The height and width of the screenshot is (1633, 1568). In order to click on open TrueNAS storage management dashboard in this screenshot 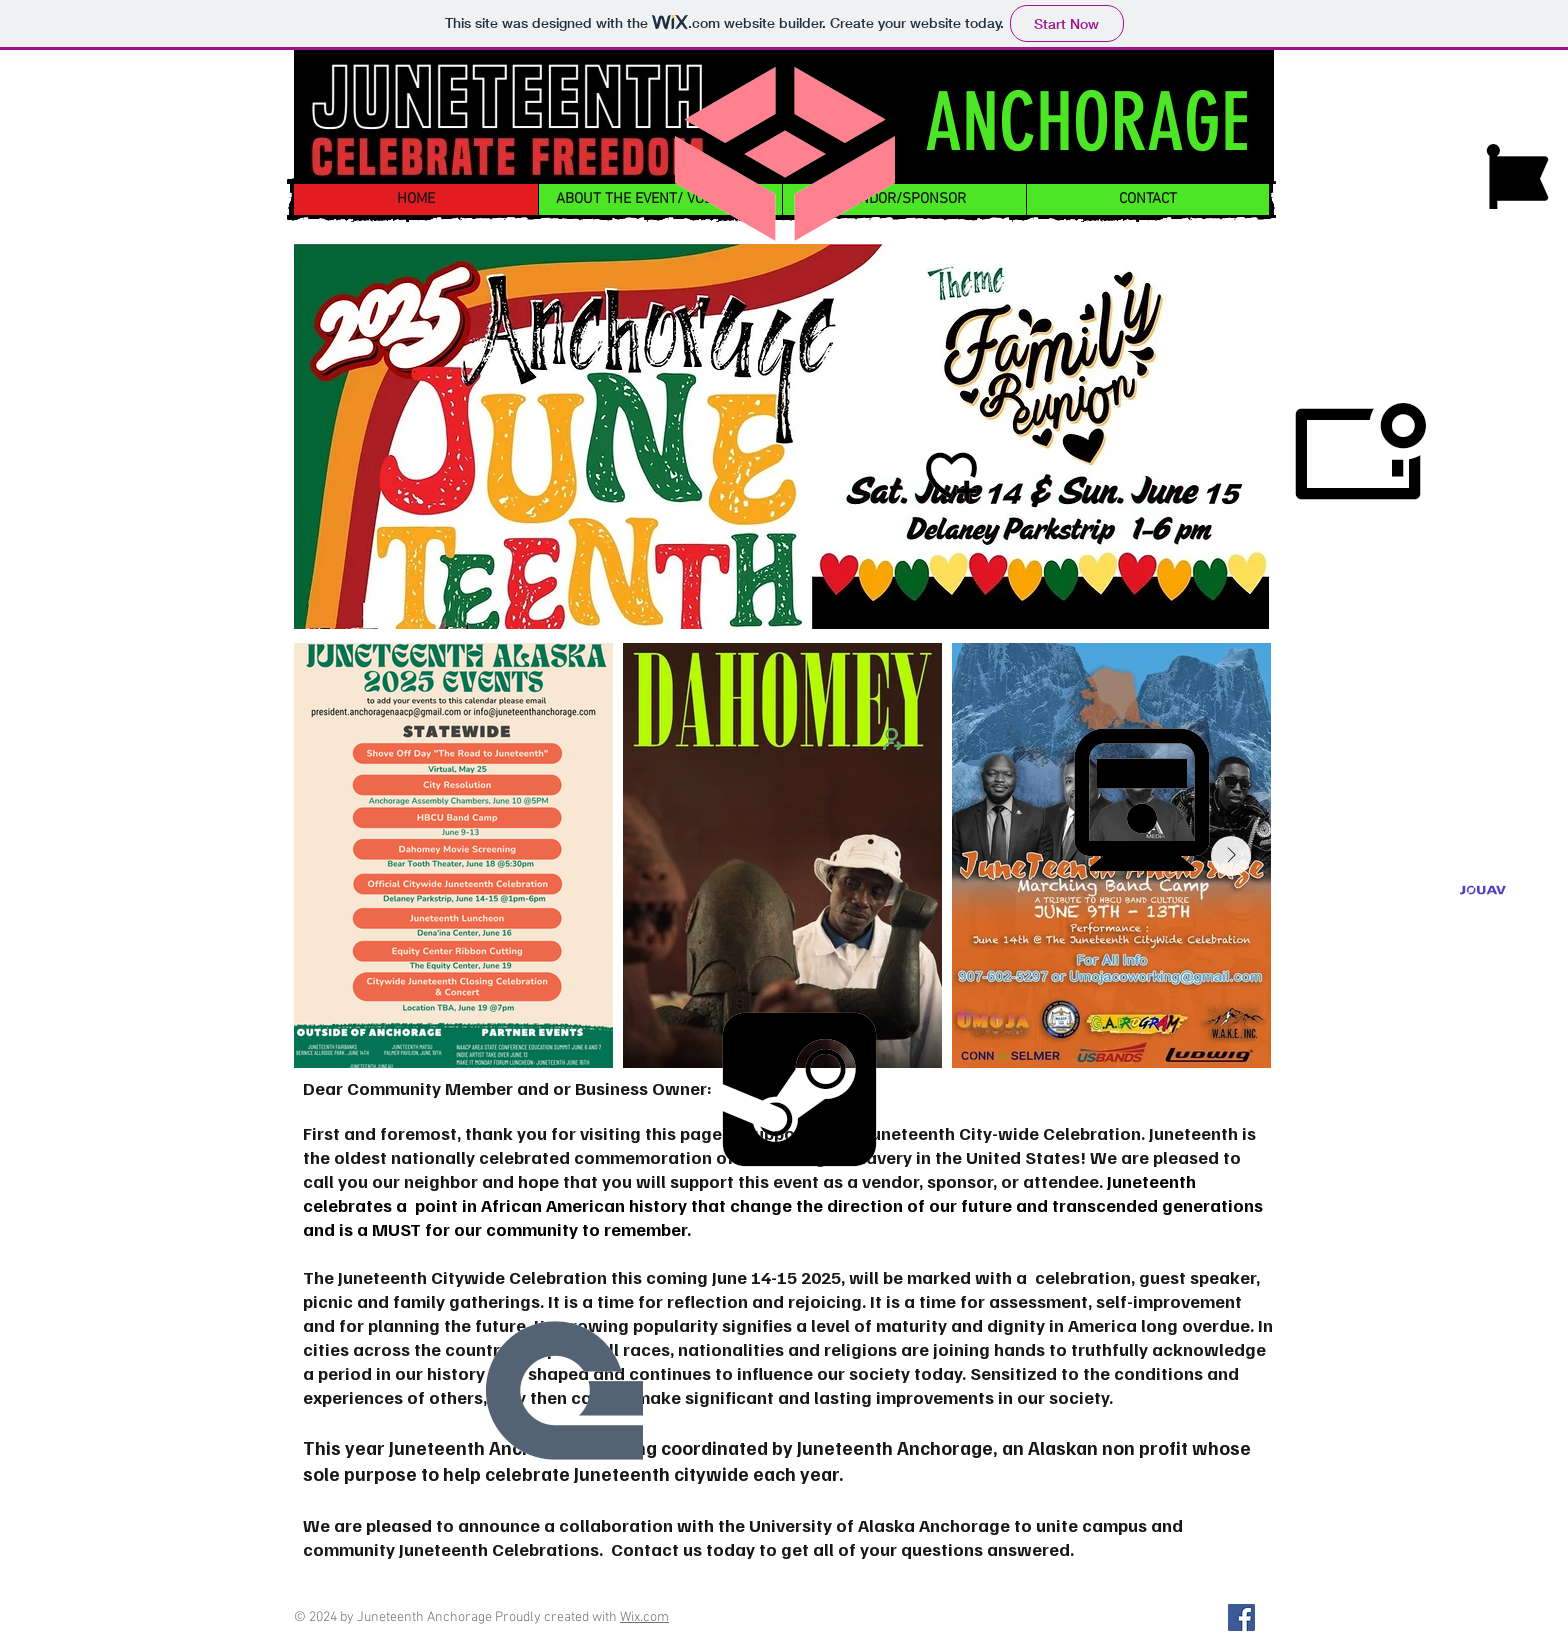, I will do `click(785, 154)`.